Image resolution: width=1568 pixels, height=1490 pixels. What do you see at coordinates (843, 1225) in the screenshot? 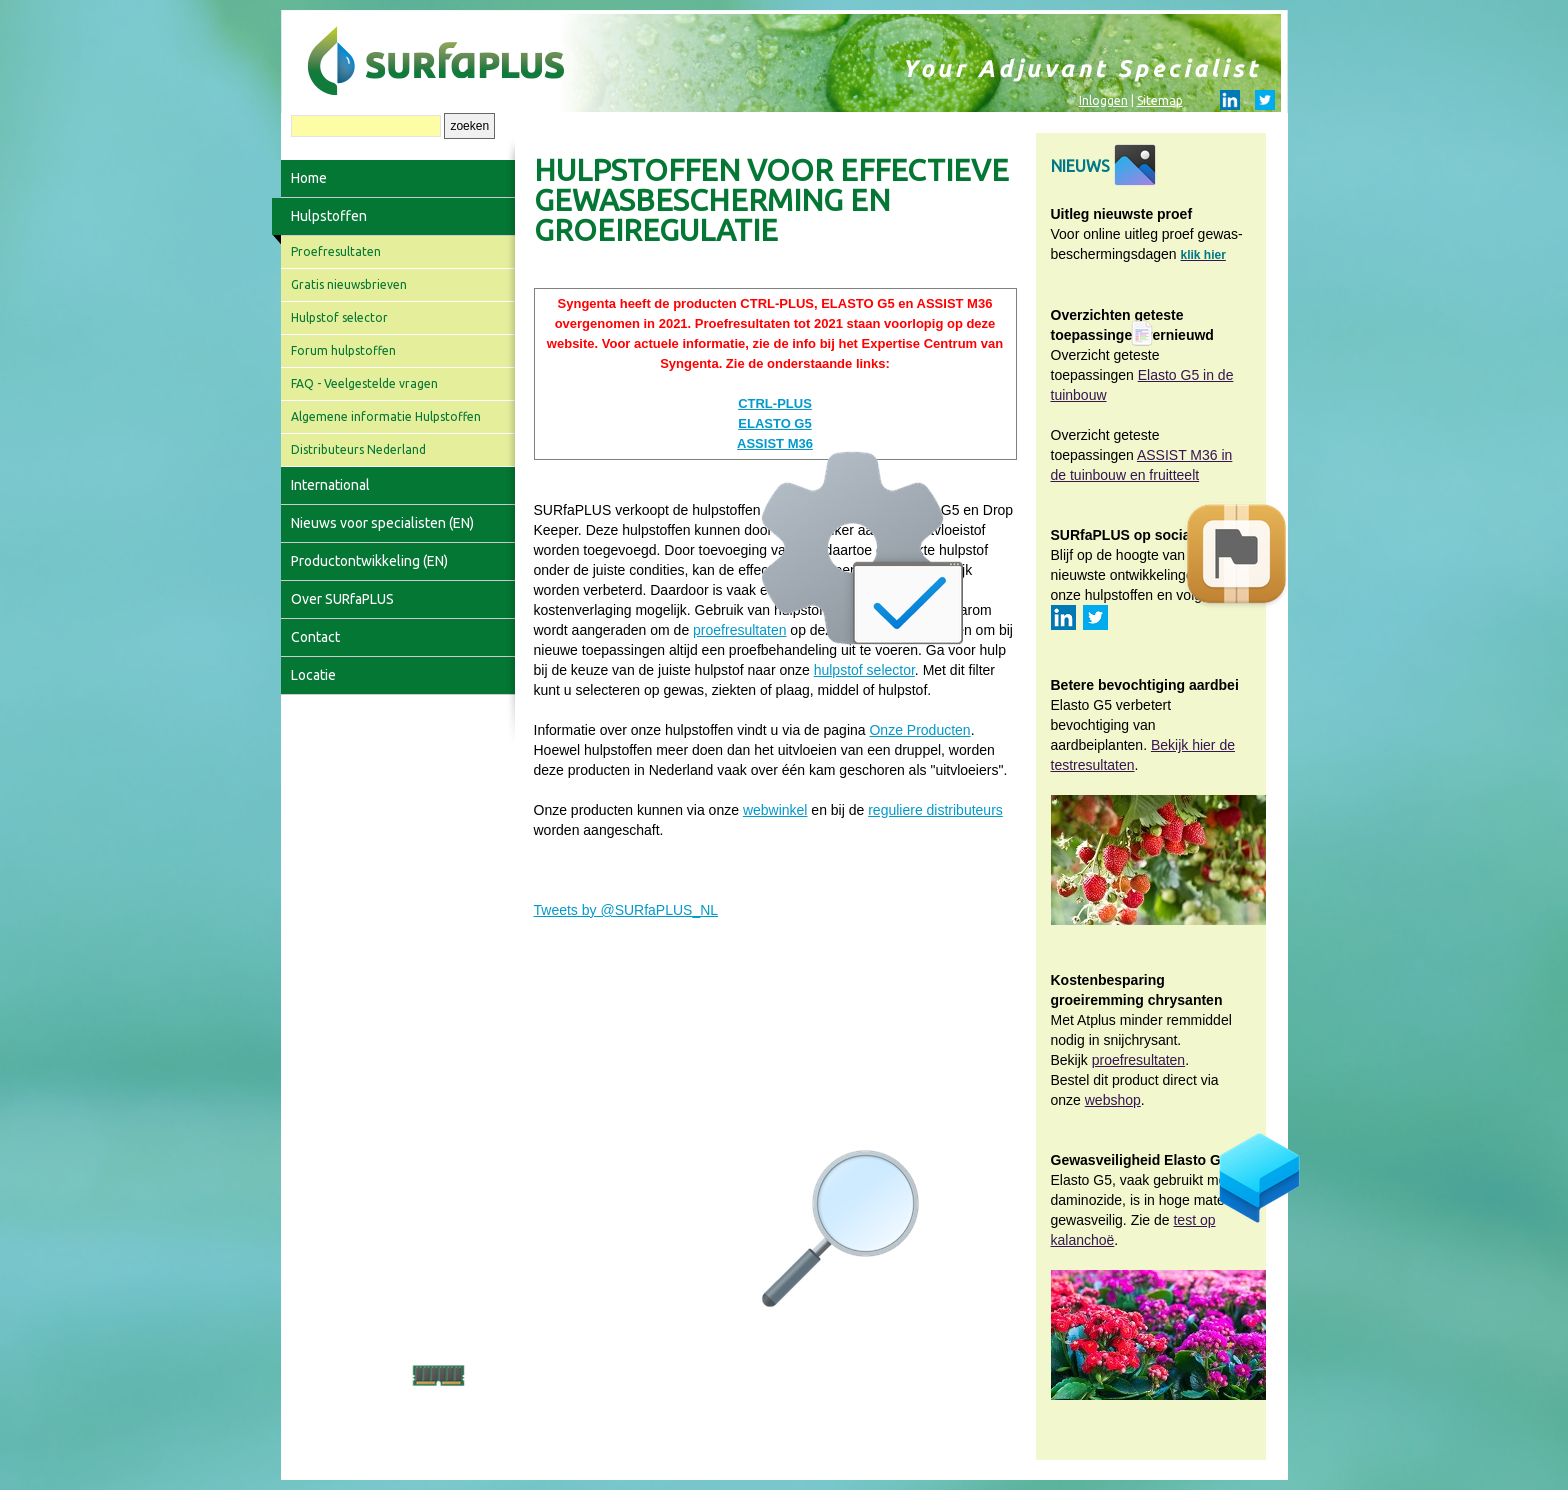
I see `search for content or files` at bounding box center [843, 1225].